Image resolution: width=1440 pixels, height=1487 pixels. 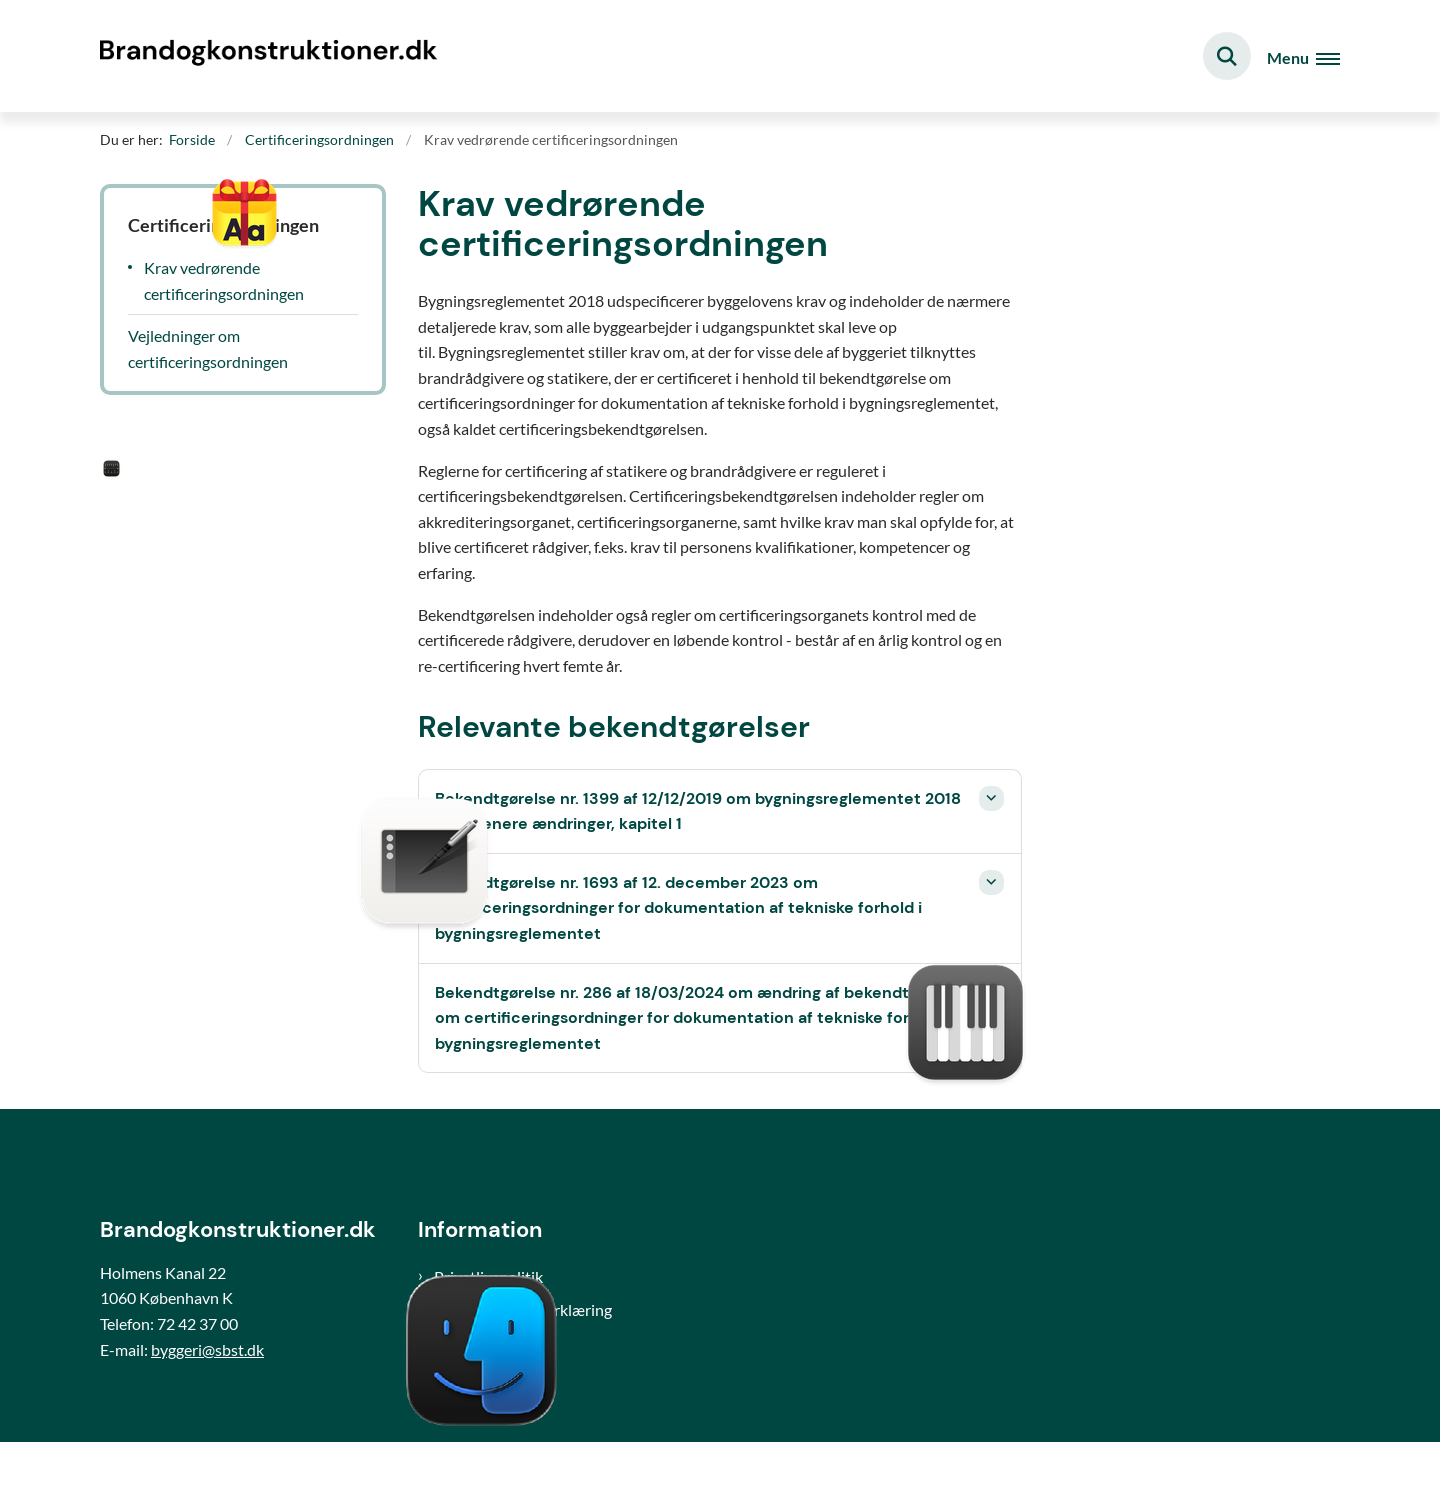 I want to click on open webfont kit generator app, so click(x=244, y=213).